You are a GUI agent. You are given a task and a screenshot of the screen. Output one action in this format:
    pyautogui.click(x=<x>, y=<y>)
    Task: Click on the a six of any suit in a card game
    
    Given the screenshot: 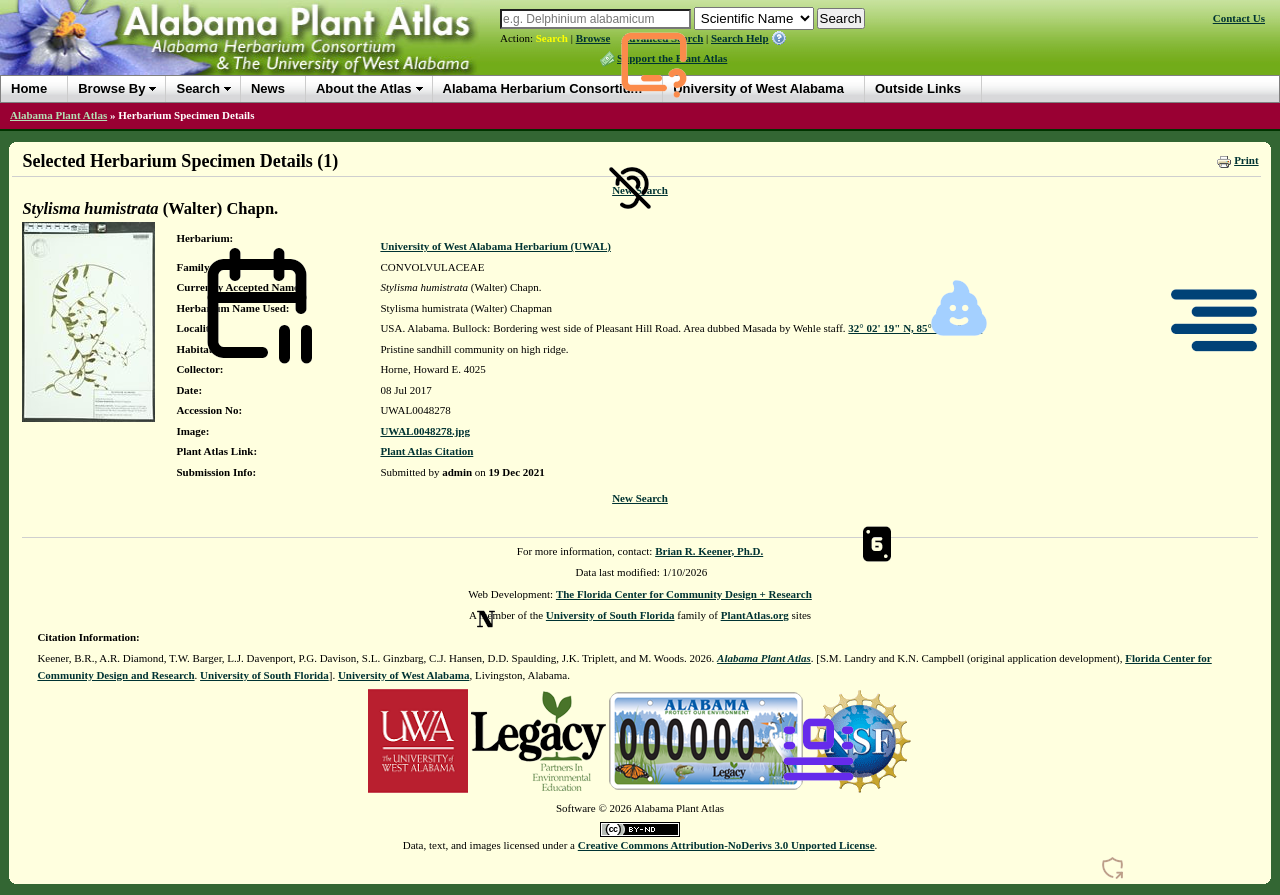 What is the action you would take?
    pyautogui.click(x=877, y=544)
    